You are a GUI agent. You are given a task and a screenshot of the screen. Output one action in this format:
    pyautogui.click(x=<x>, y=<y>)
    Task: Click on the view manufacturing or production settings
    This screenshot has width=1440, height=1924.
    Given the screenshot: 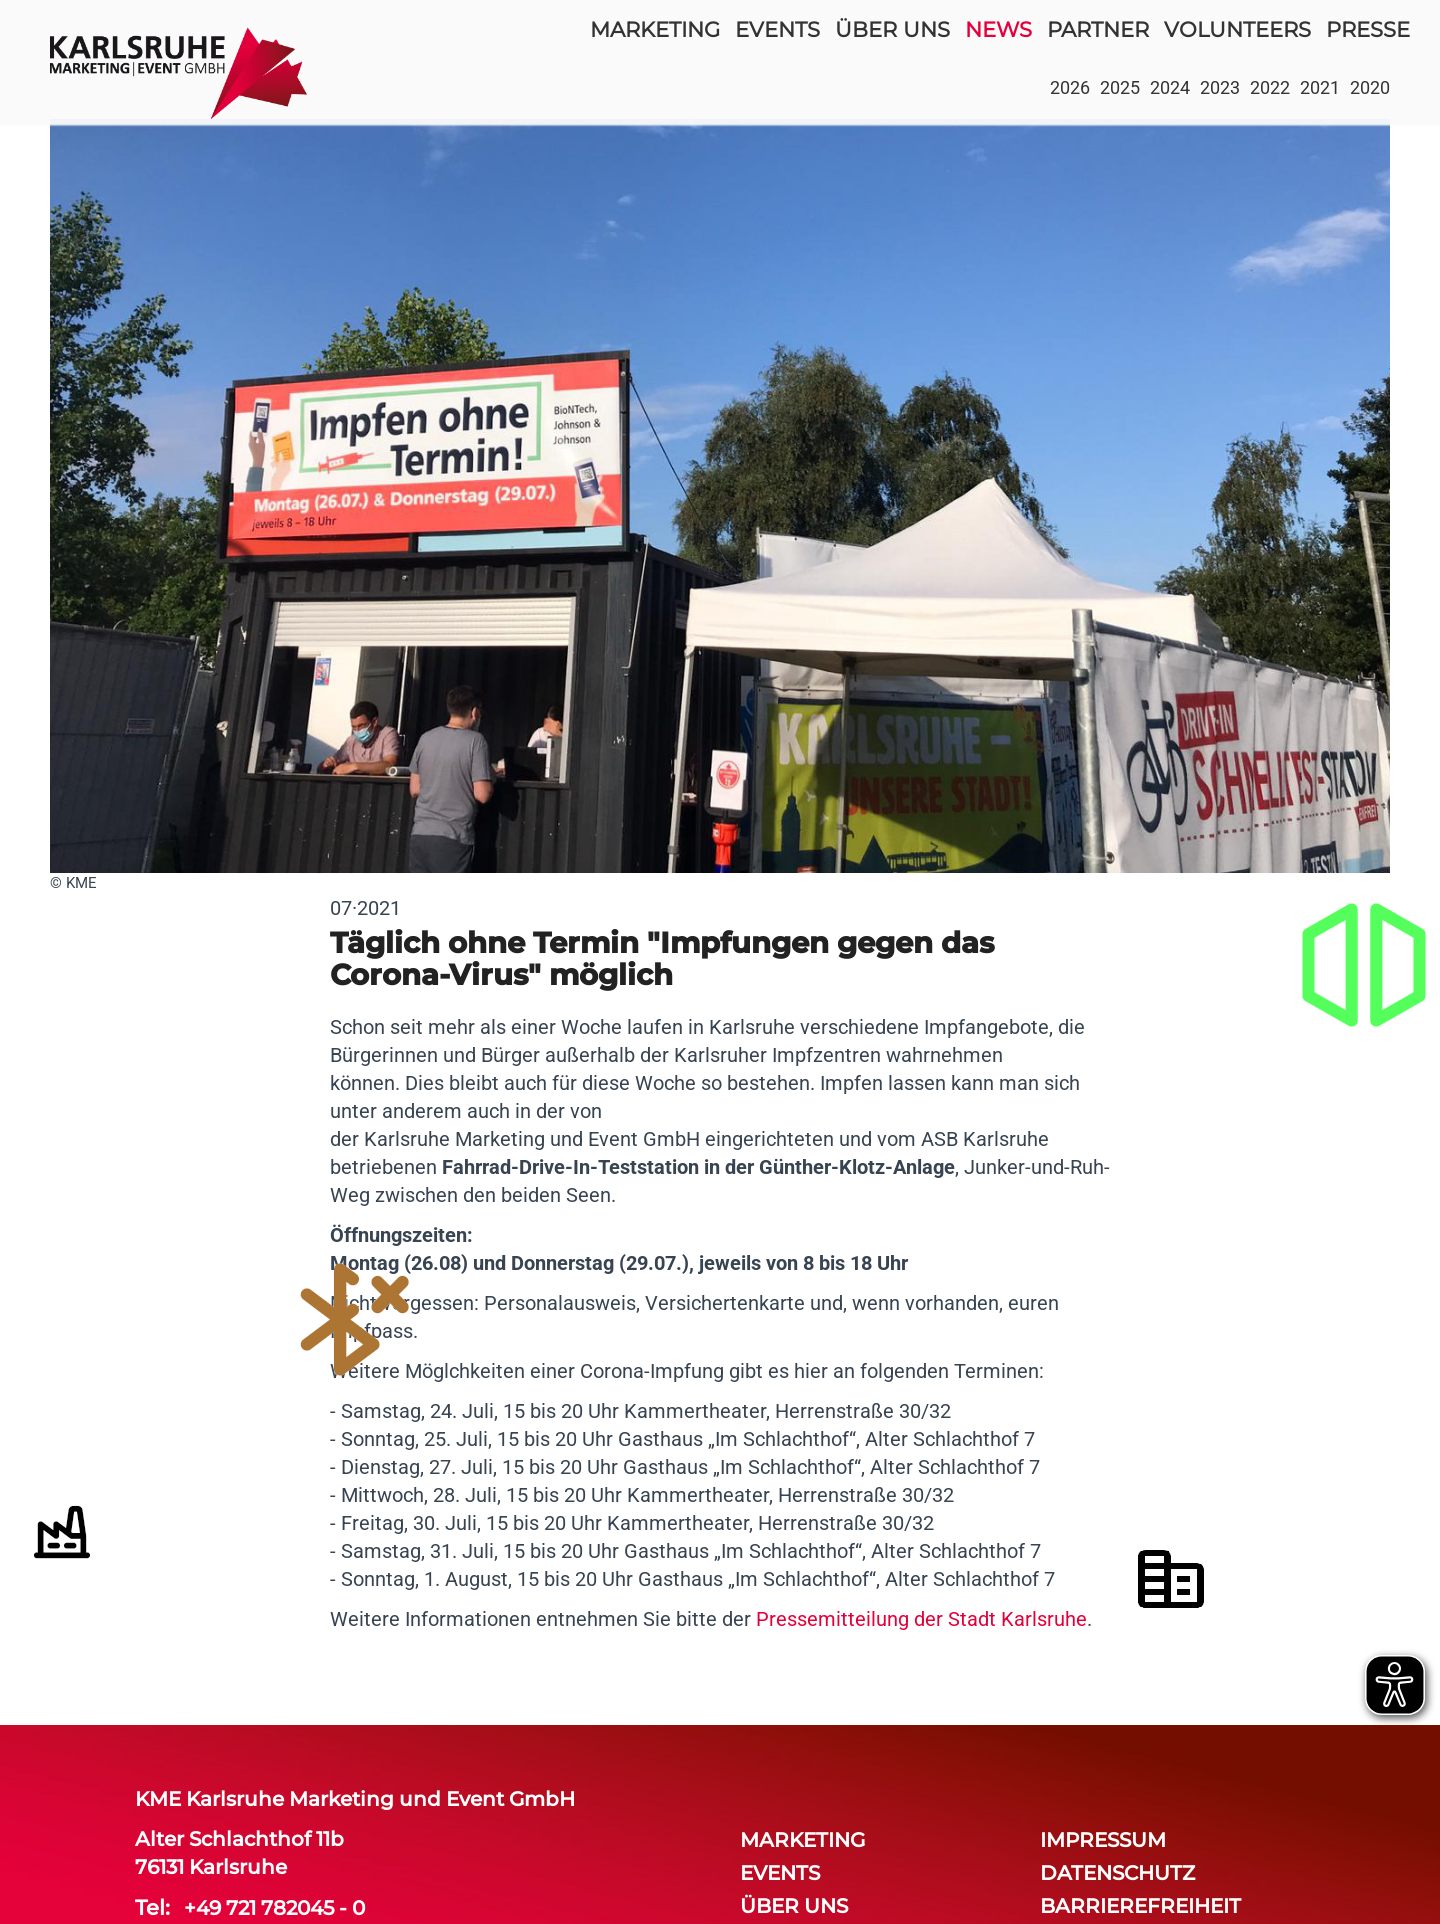 What is the action you would take?
    pyautogui.click(x=62, y=1534)
    